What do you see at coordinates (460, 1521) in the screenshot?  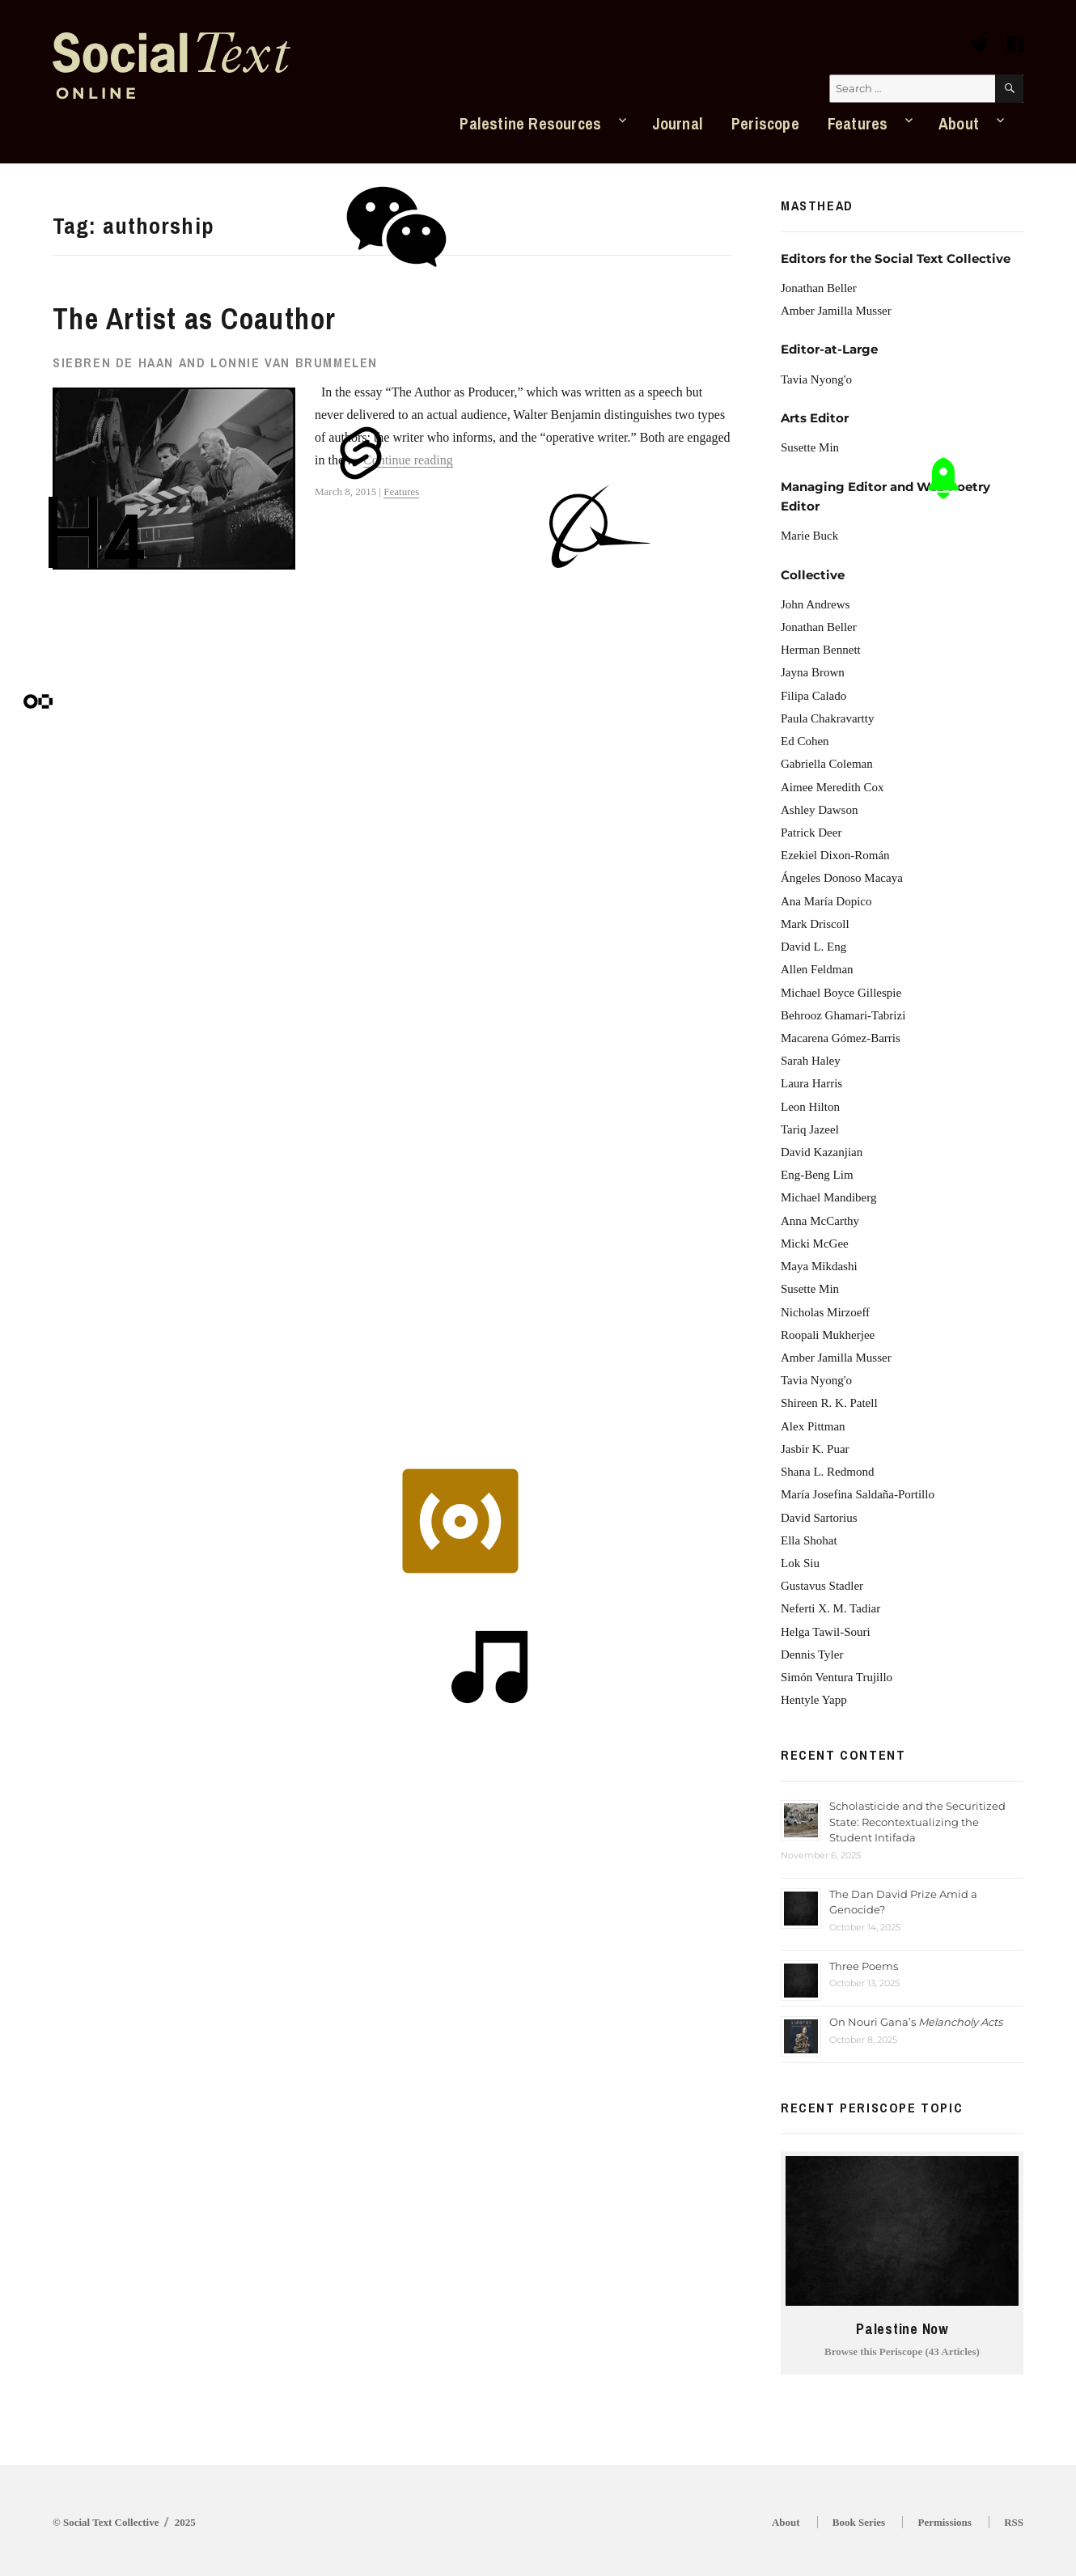 I see `enable surround sound audio` at bounding box center [460, 1521].